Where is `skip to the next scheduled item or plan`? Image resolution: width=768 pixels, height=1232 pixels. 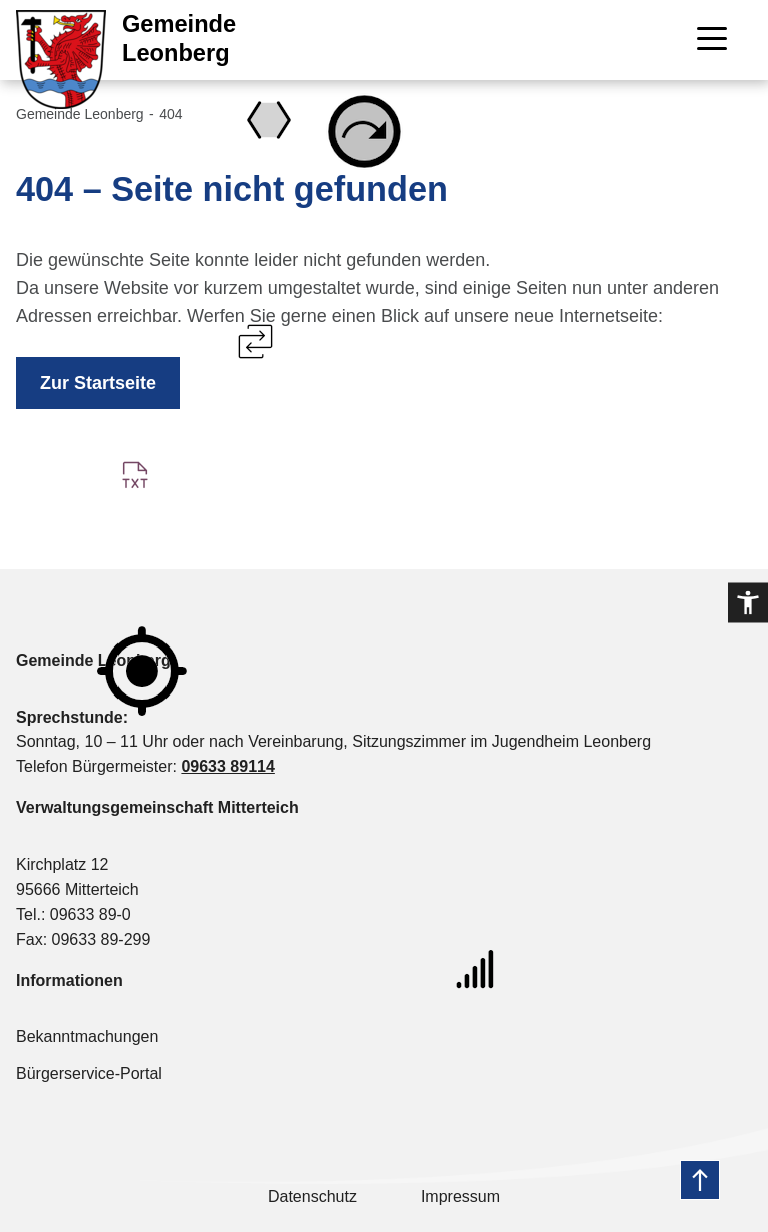 skip to the next scheduled item or plan is located at coordinates (364, 131).